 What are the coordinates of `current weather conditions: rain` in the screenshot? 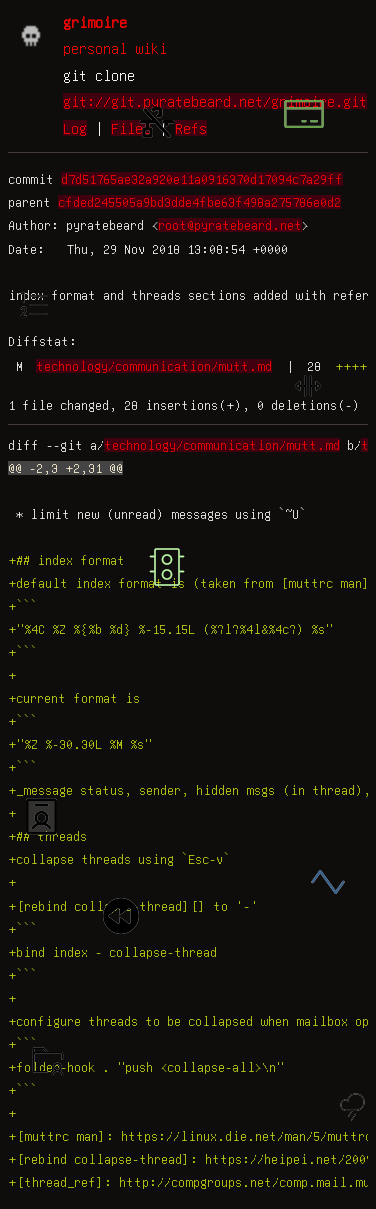 It's located at (352, 1106).